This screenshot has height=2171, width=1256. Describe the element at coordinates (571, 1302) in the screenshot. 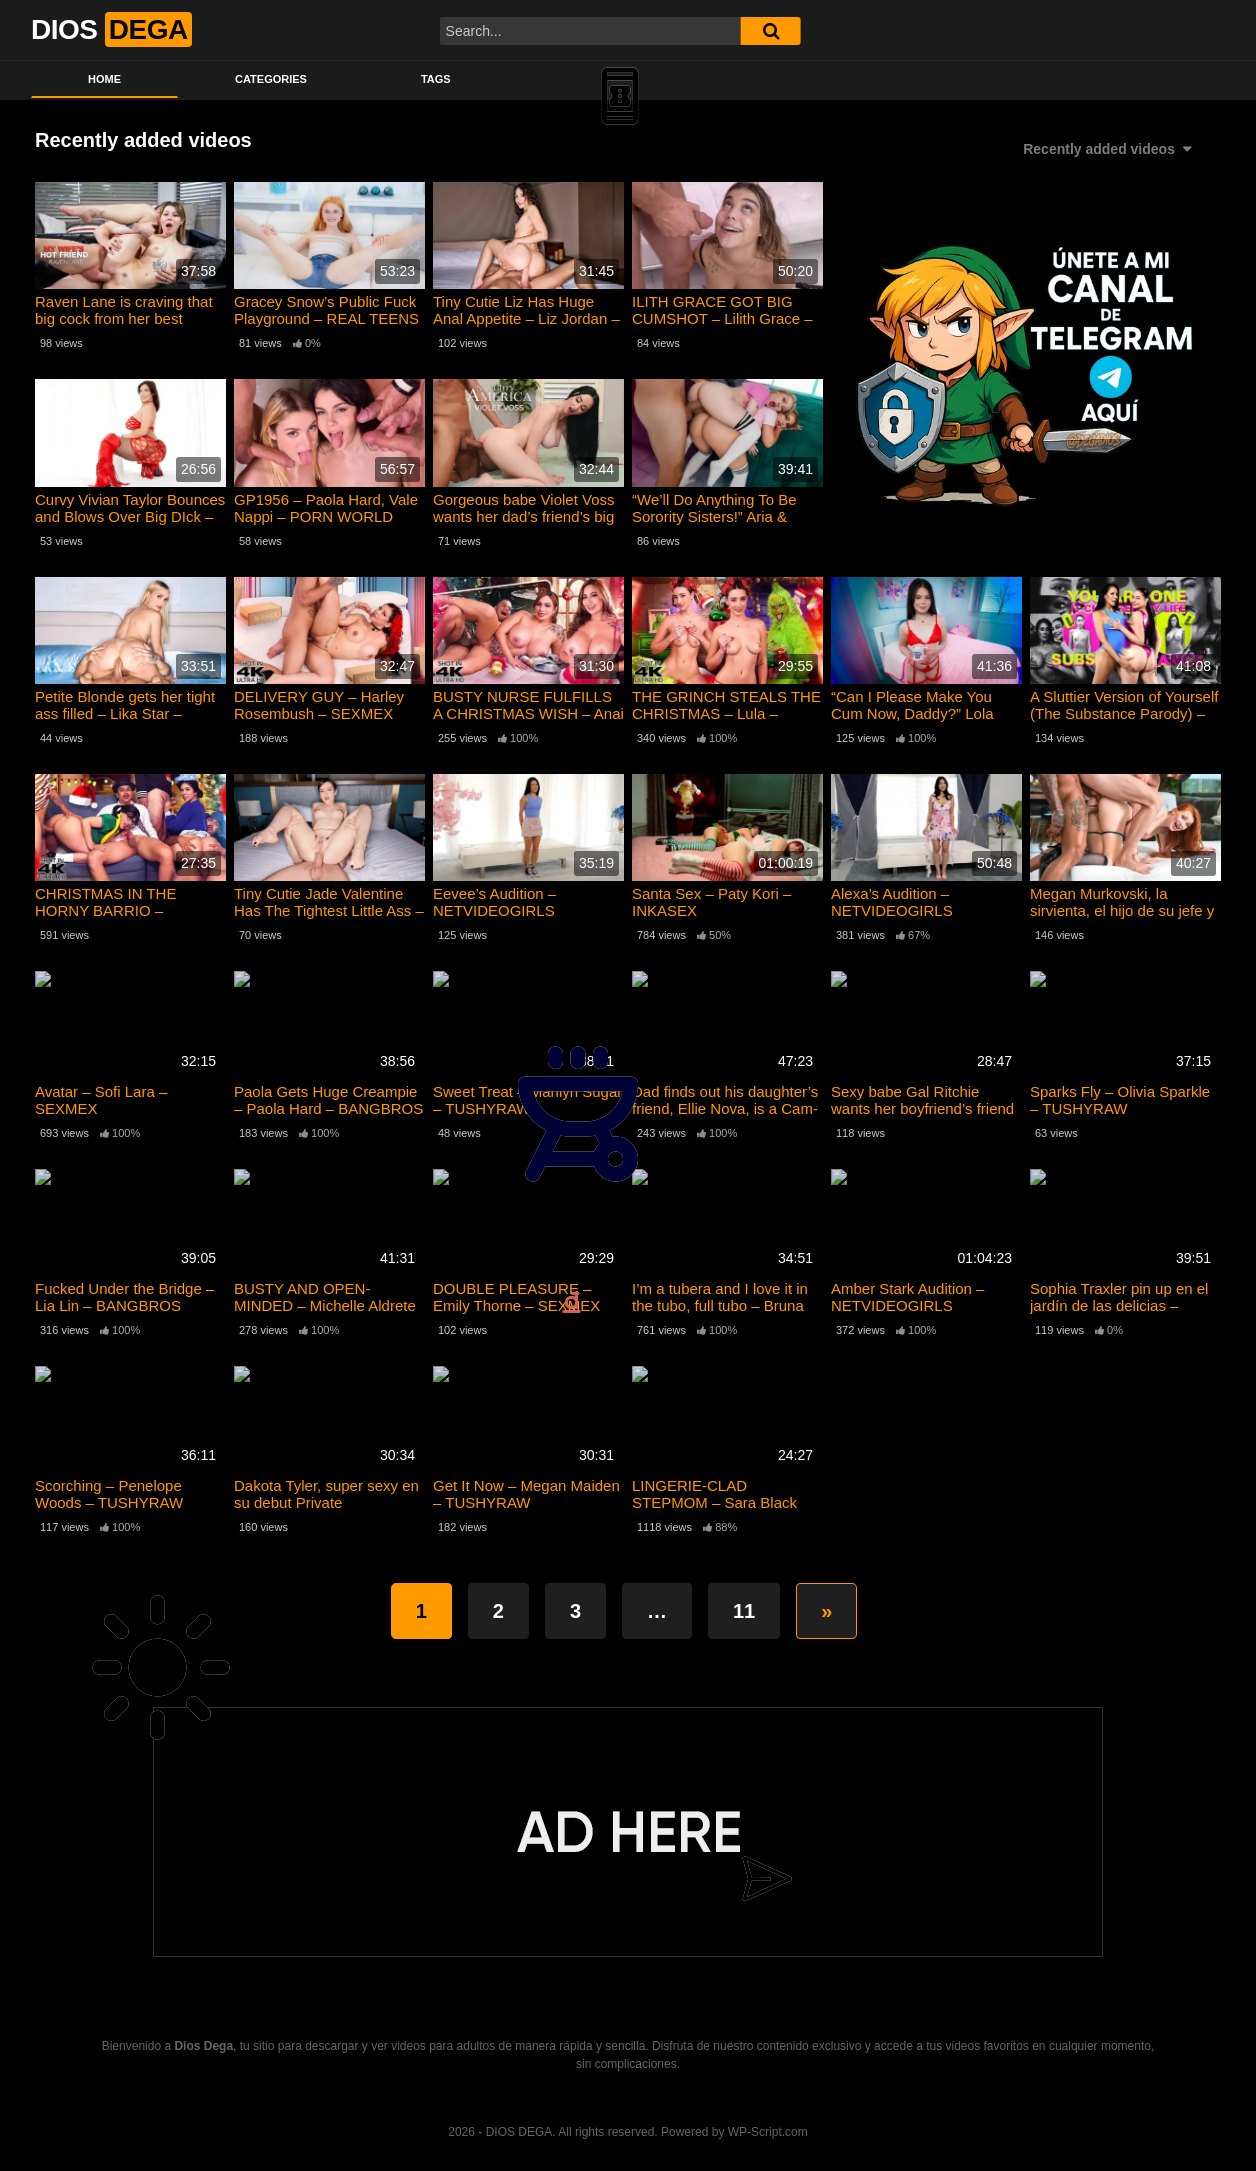

I see `indicates Vietnamese dong currency` at that location.